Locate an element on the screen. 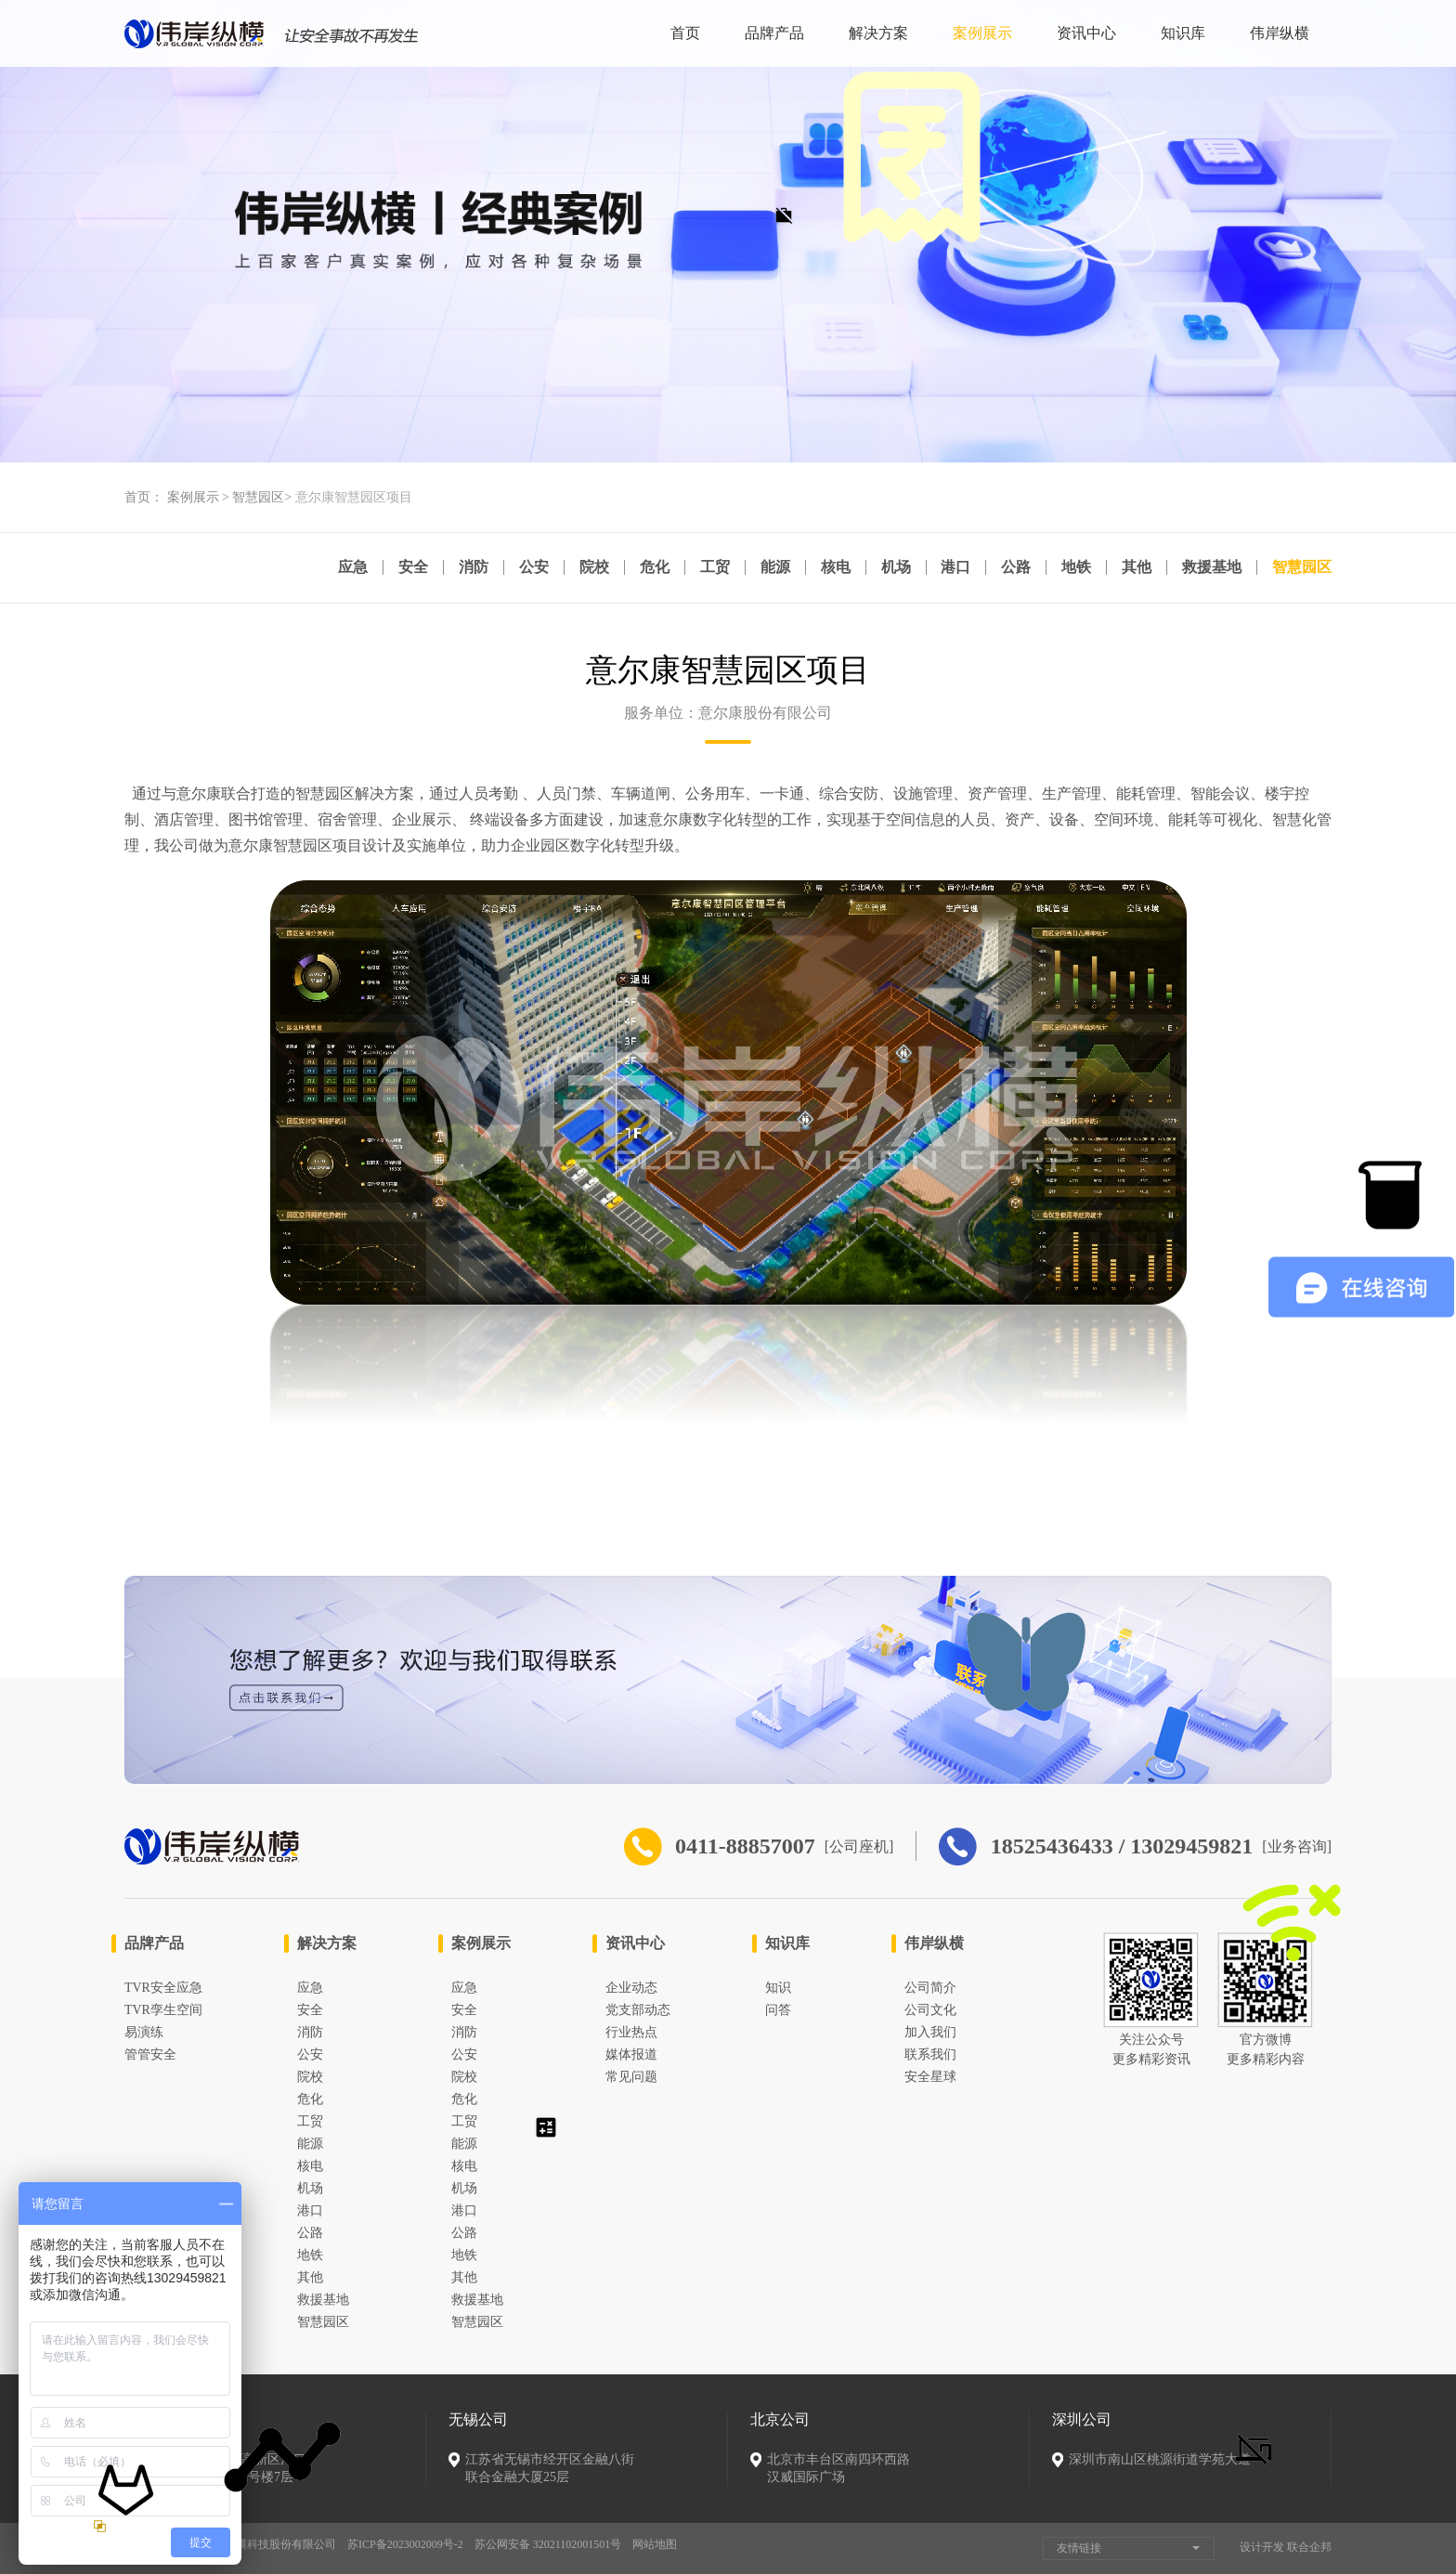 This screenshot has width=1456, height=2574. view activity timeline or history is located at coordinates (282, 2457).